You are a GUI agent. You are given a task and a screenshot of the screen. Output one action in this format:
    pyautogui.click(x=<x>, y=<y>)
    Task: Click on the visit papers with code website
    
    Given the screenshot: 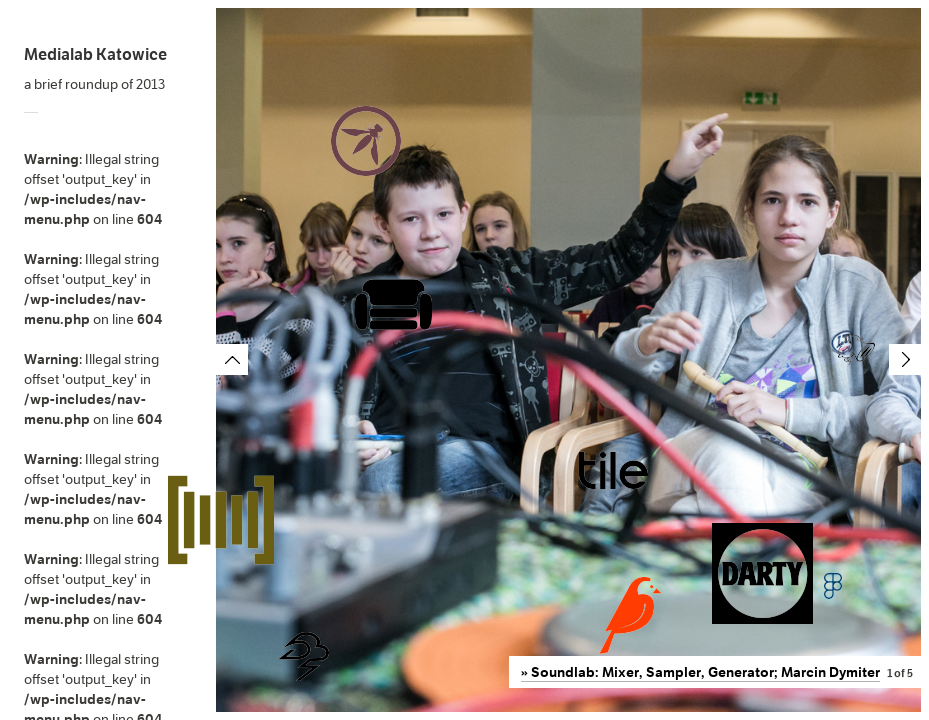 What is the action you would take?
    pyautogui.click(x=221, y=520)
    